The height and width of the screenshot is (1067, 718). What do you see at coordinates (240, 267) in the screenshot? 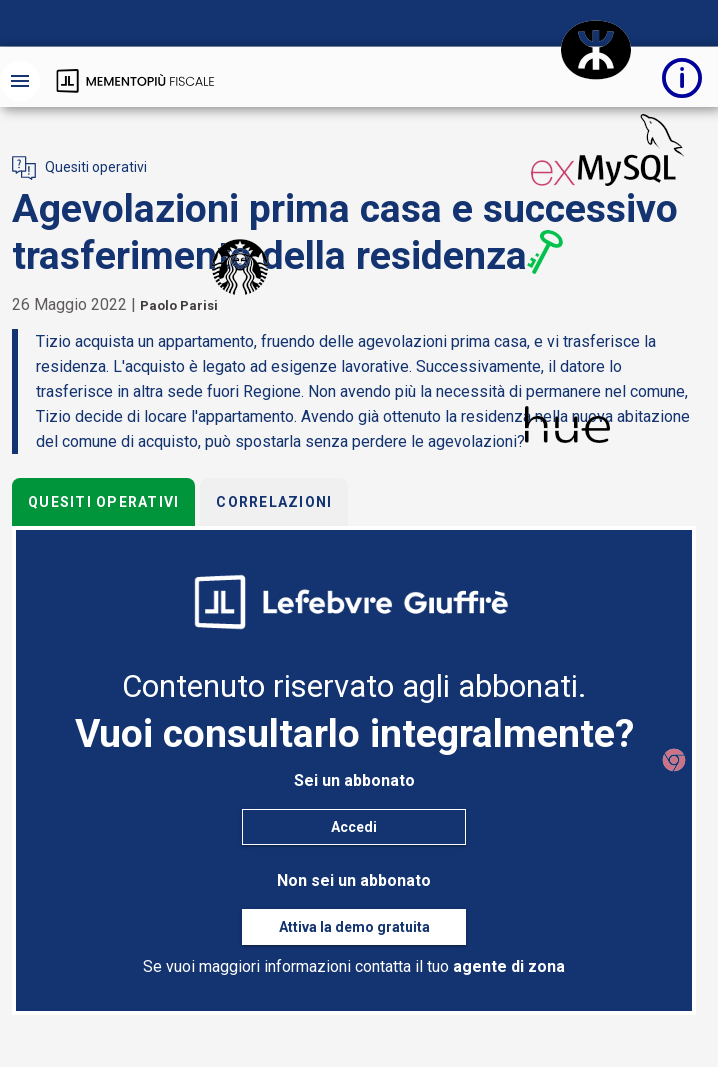
I see `open the Starbucks app` at bounding box center [240, 267].